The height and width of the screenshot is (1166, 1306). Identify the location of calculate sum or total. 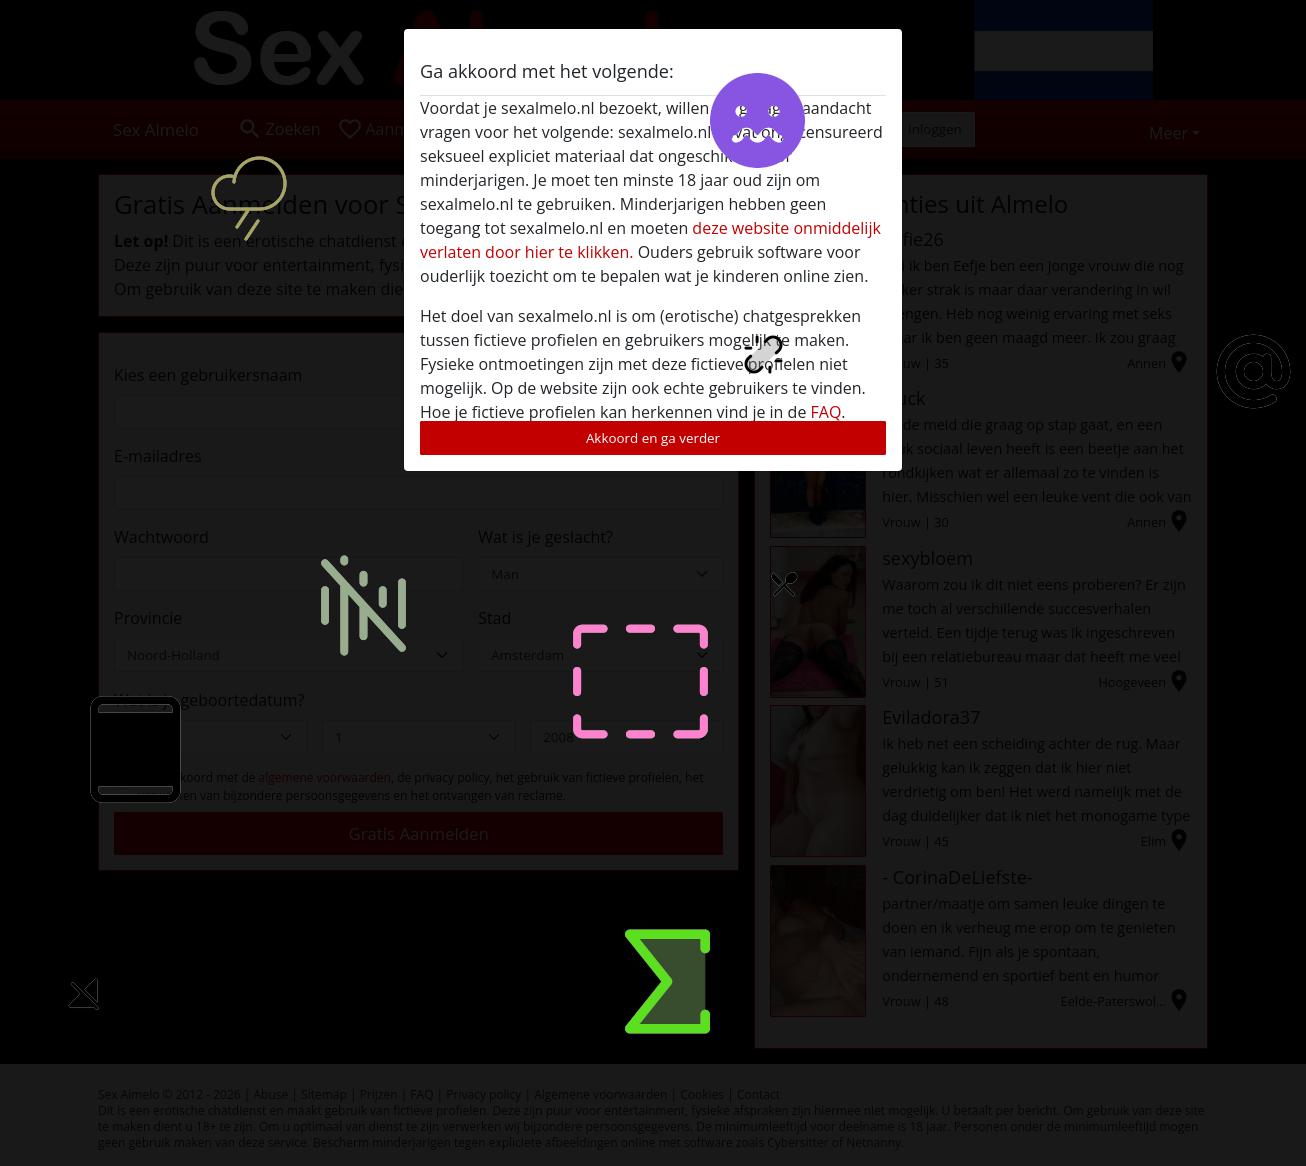
(667, 981).